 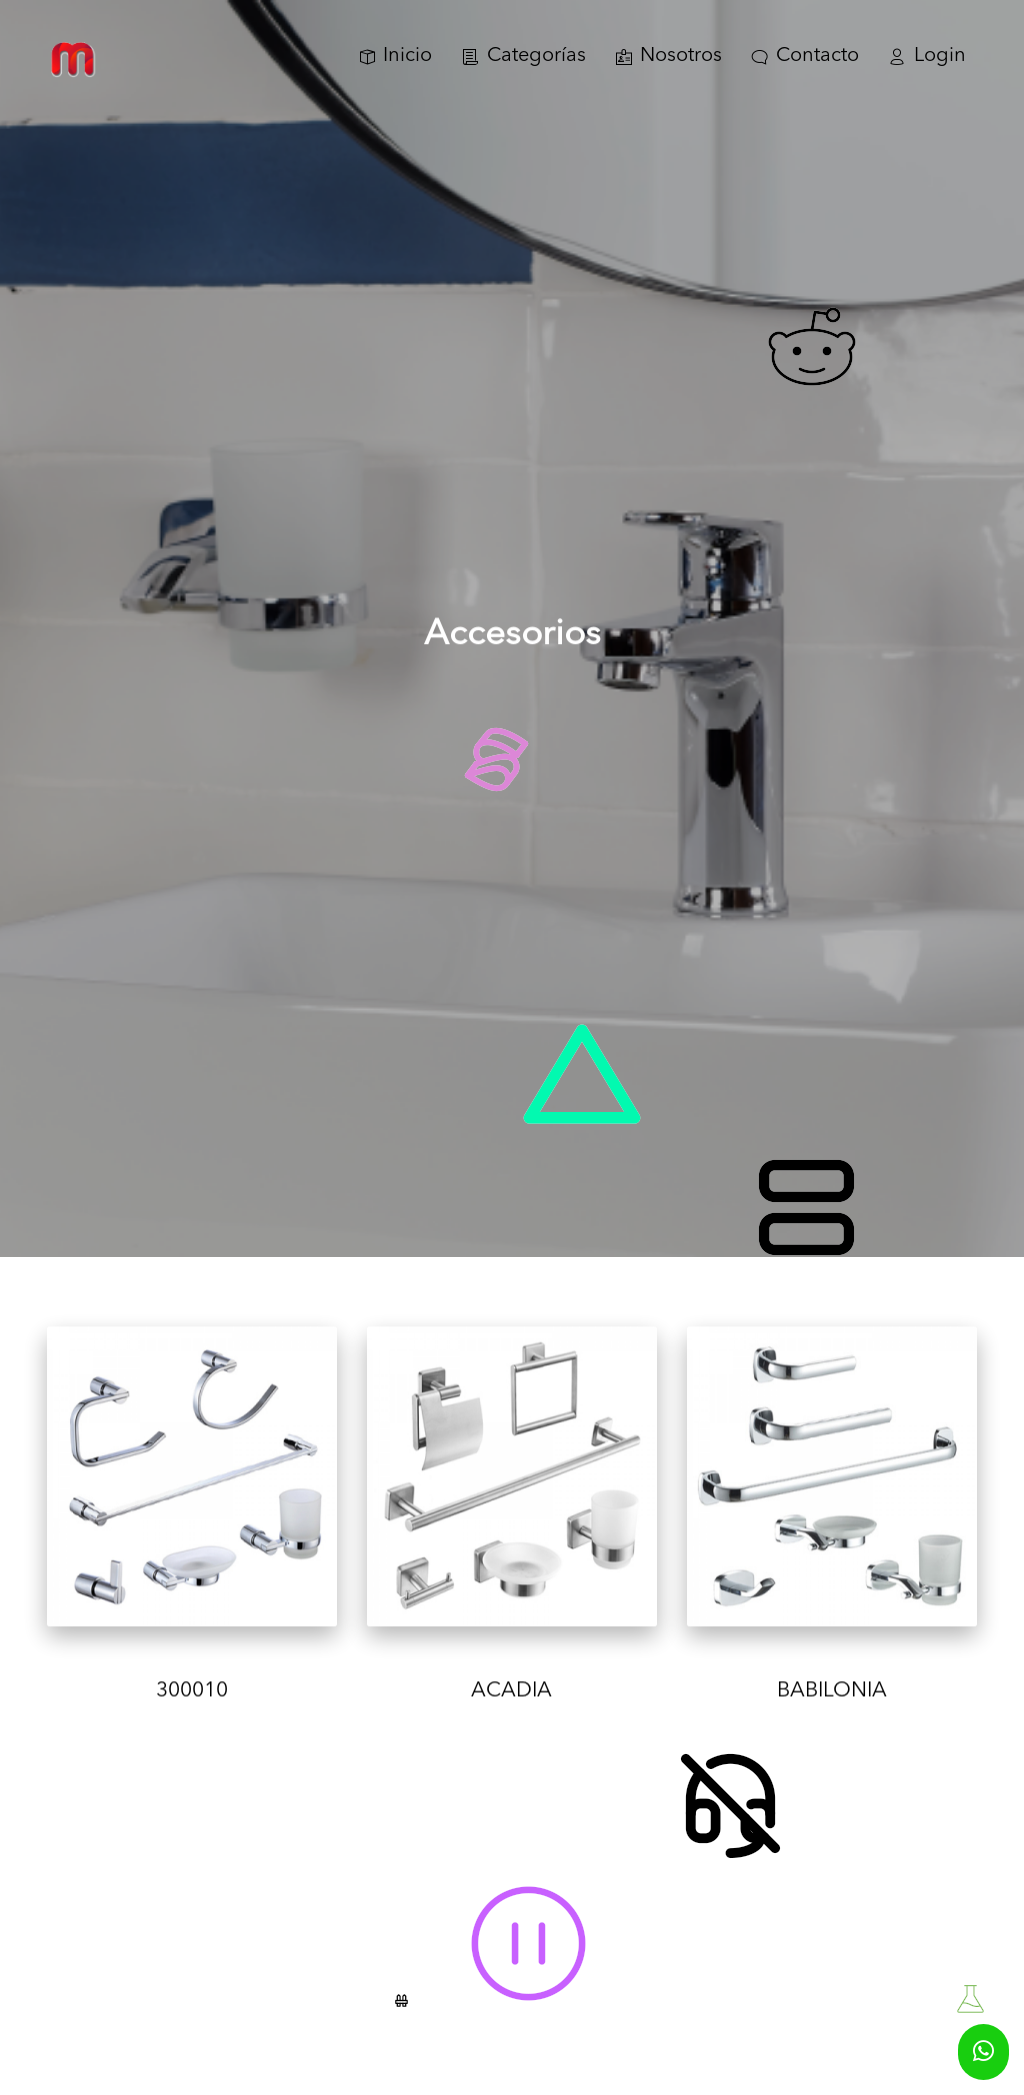 What do you see at coordinates (806, 1207) in the screenshot?
I see `switch to list view` at bounding box center [806, 1207].